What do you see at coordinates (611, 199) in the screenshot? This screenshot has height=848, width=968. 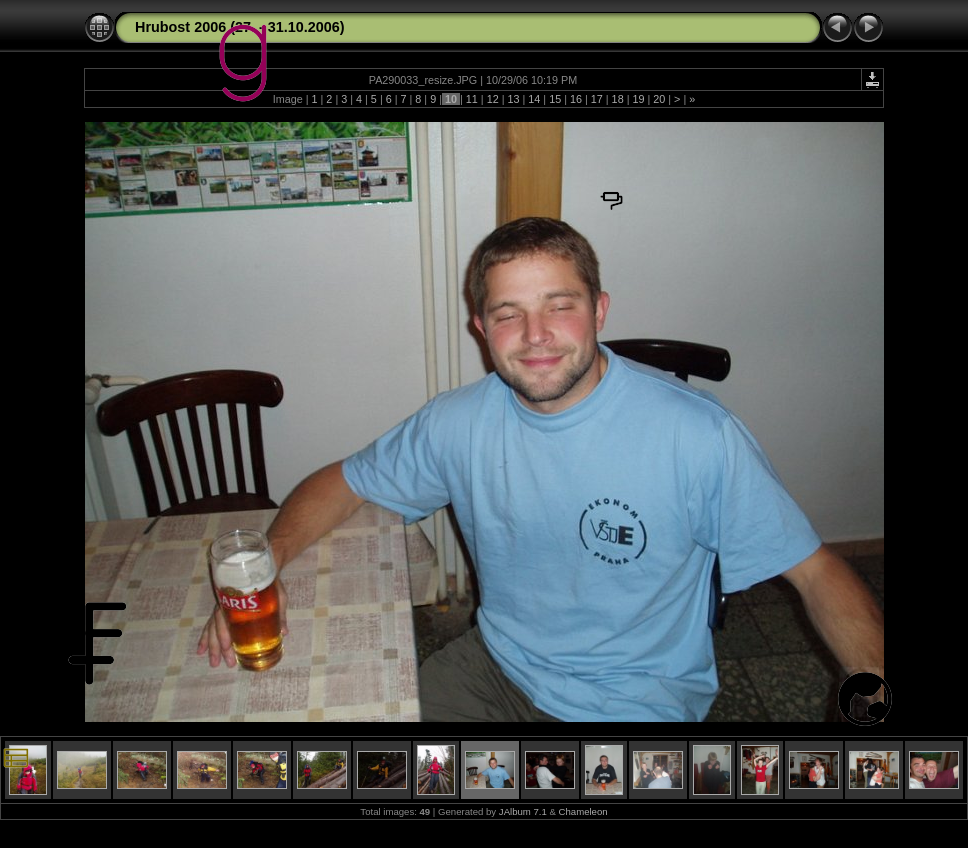 I see `customize theme or appearance settings` at bounding box center [611, 199].